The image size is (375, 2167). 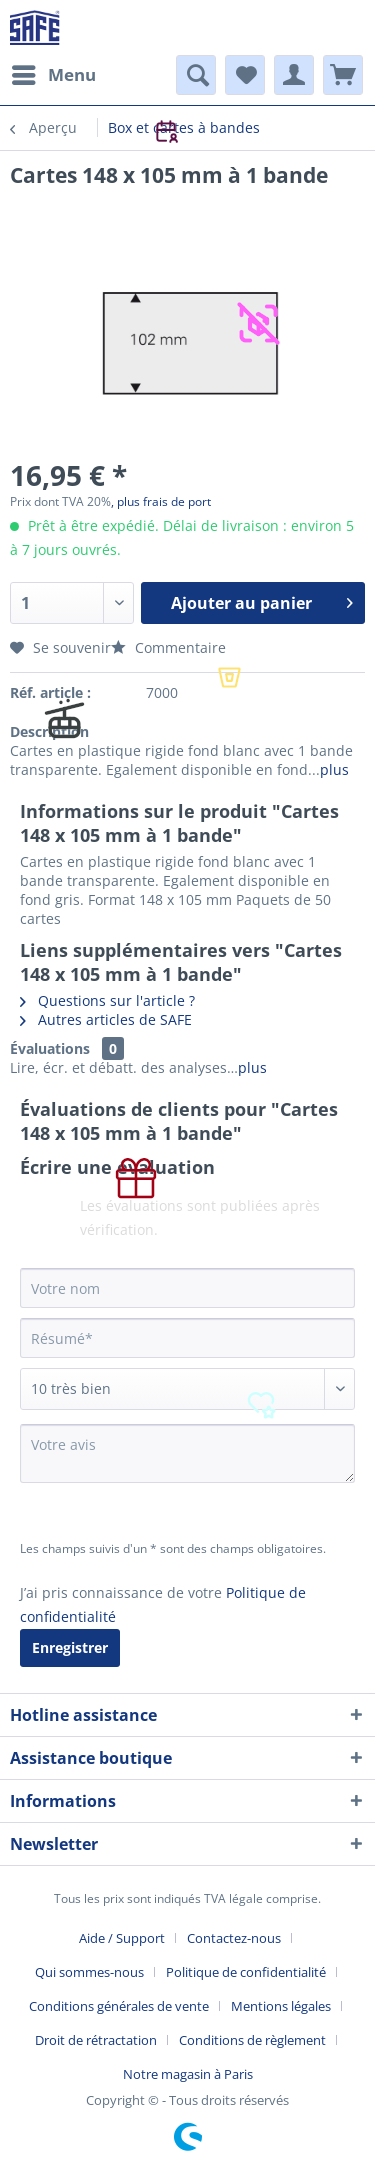 What do you see at coordinates (136, 1180) in the screenshot?
I see `access gifts or rewards` at bounding box center [136, 1180].